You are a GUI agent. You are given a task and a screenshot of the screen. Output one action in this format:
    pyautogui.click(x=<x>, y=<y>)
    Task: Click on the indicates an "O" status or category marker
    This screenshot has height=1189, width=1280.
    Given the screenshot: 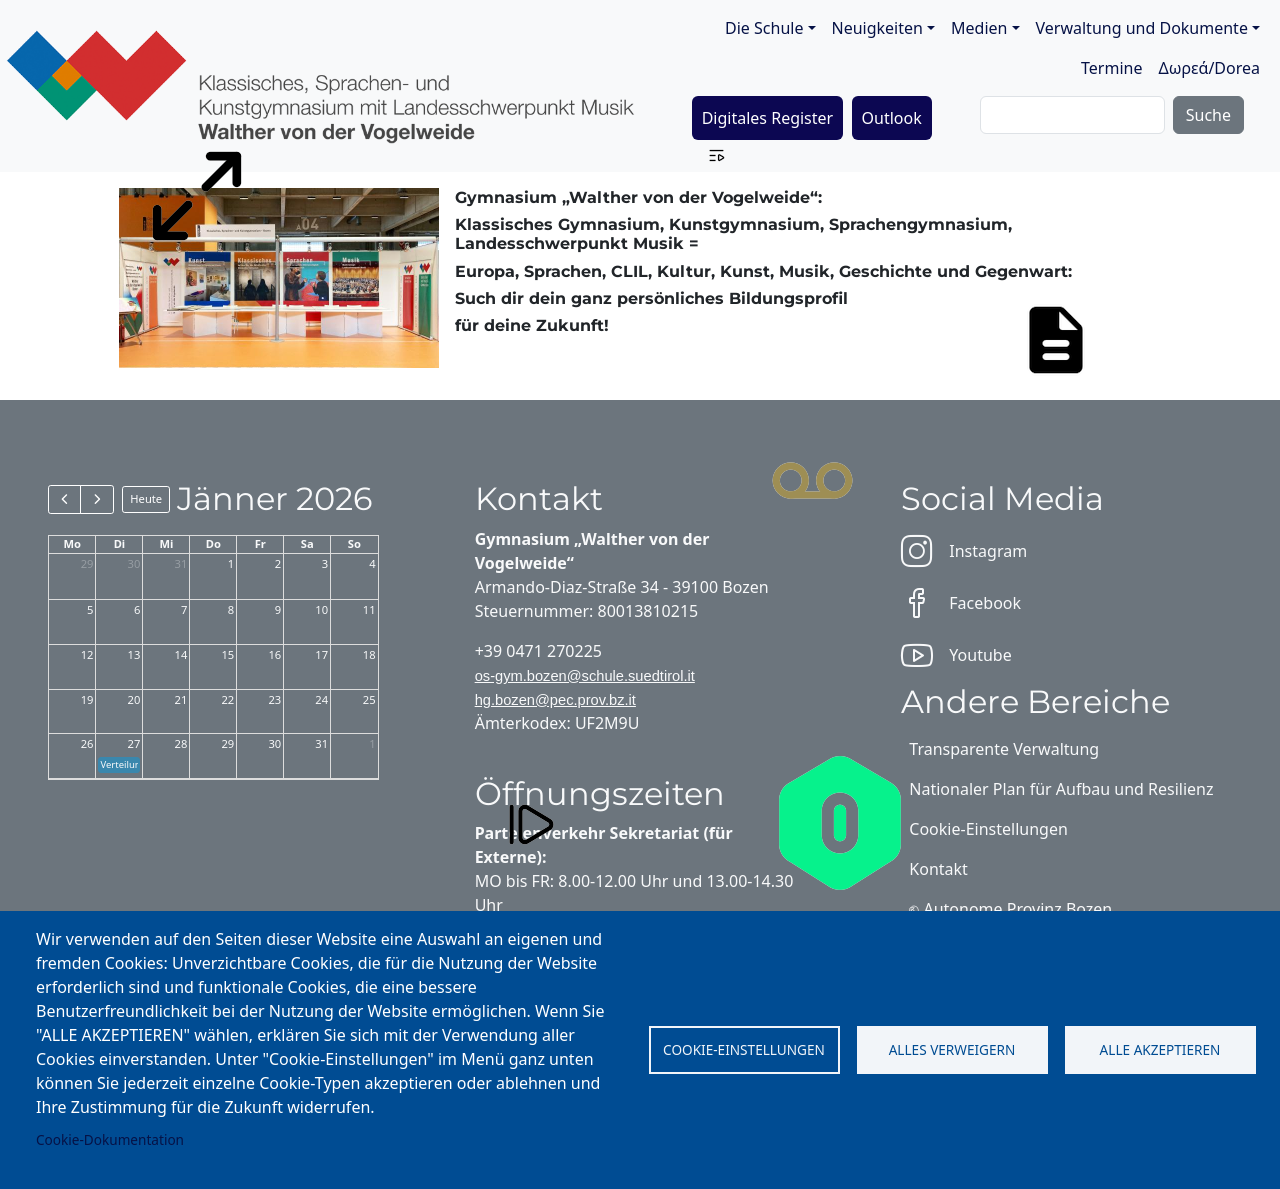 What is the action you would take?
    pyautogui.click(x=840, y=823)
    